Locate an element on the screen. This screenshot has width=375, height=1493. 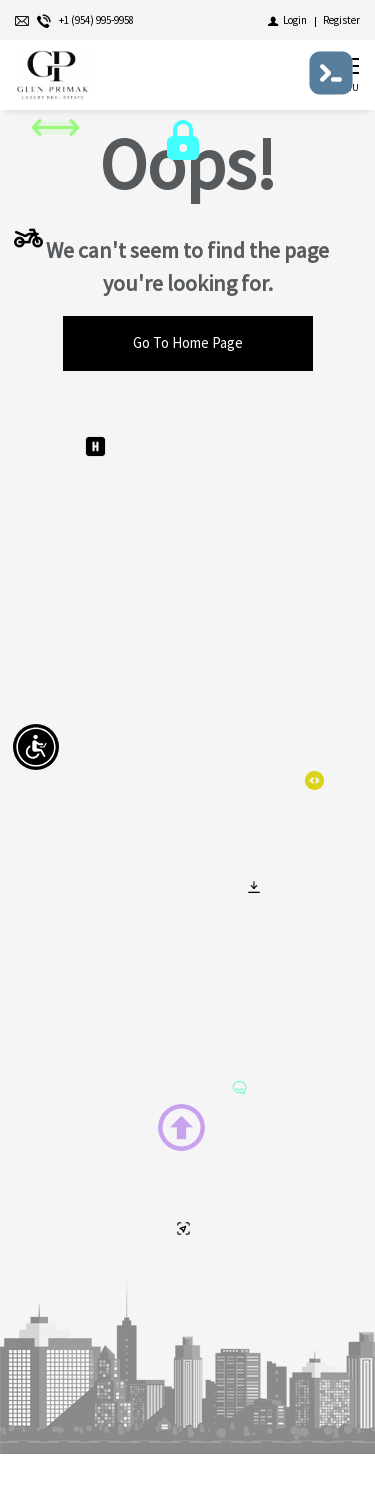
select motorcycle as vehicle type is located at coordinates (28, 238).